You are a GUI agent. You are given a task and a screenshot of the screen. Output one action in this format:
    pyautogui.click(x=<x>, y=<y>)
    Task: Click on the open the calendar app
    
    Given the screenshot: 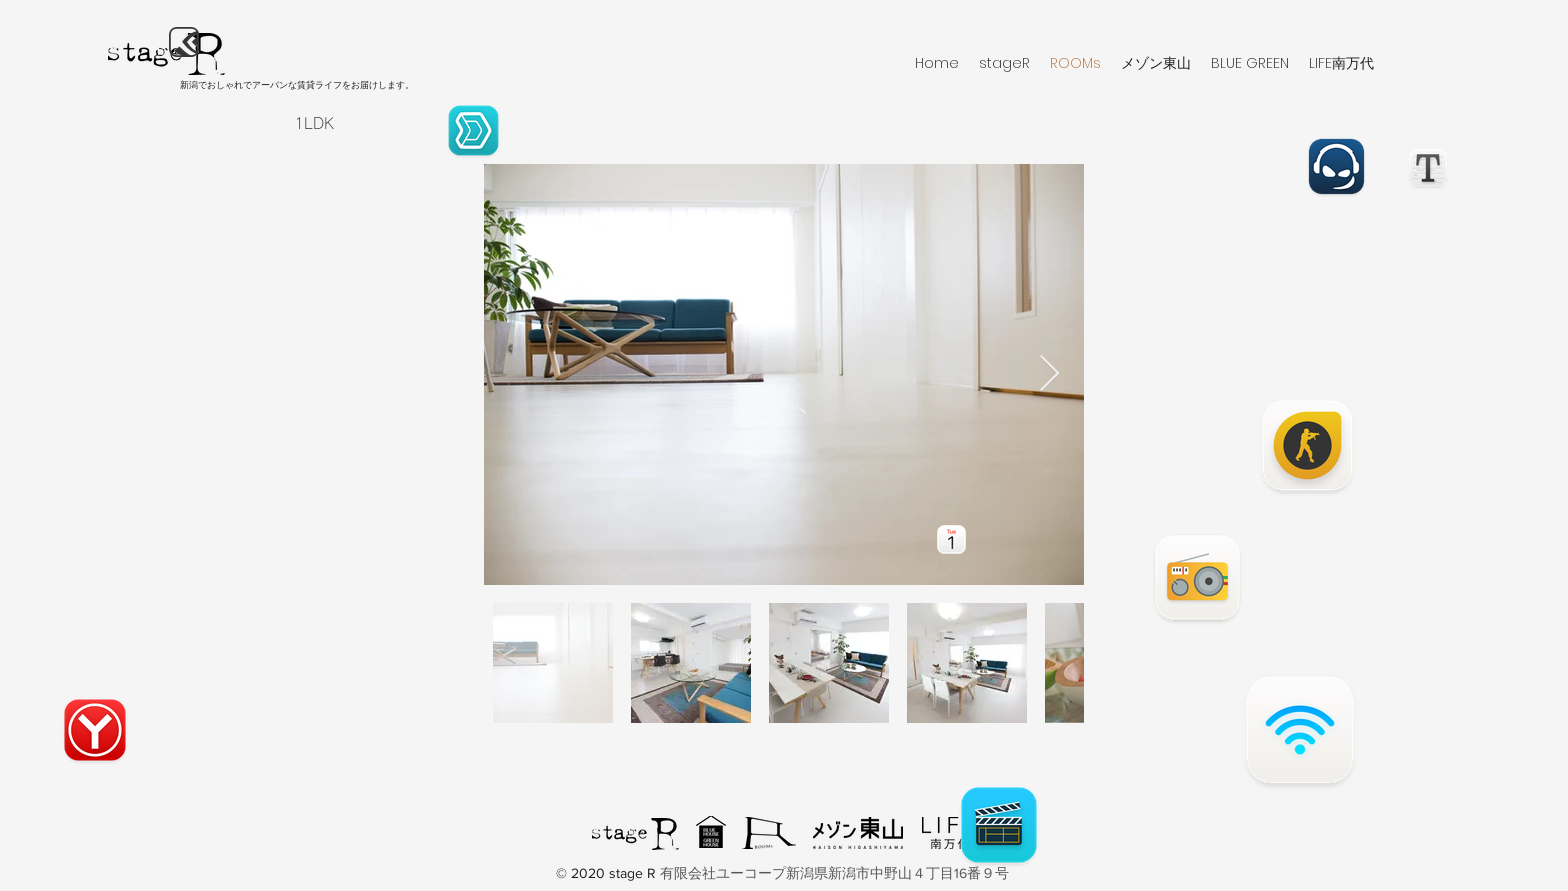 What is the action you would take?
    pyautogui.click(x=951, y=539)
    